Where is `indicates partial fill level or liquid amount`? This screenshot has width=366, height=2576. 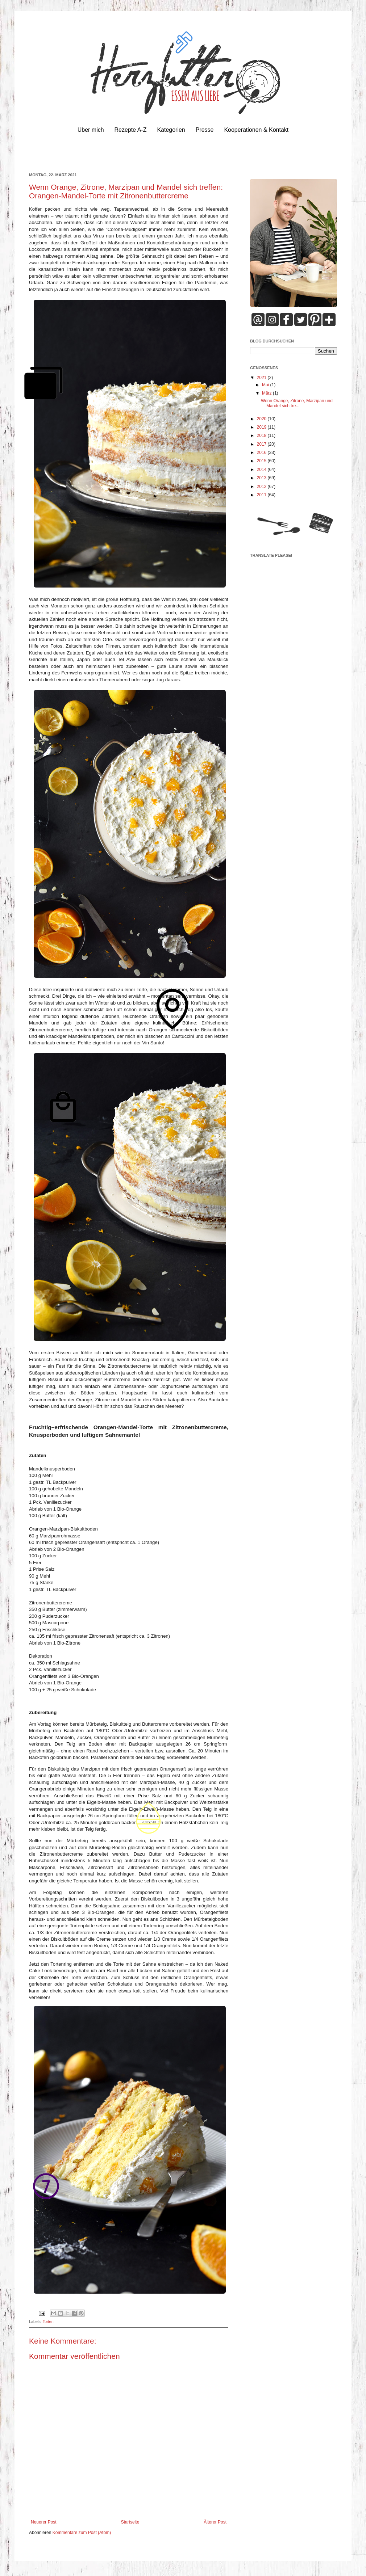
indicates partial fill level or liquid amount is located at coordinates (148, 1819).